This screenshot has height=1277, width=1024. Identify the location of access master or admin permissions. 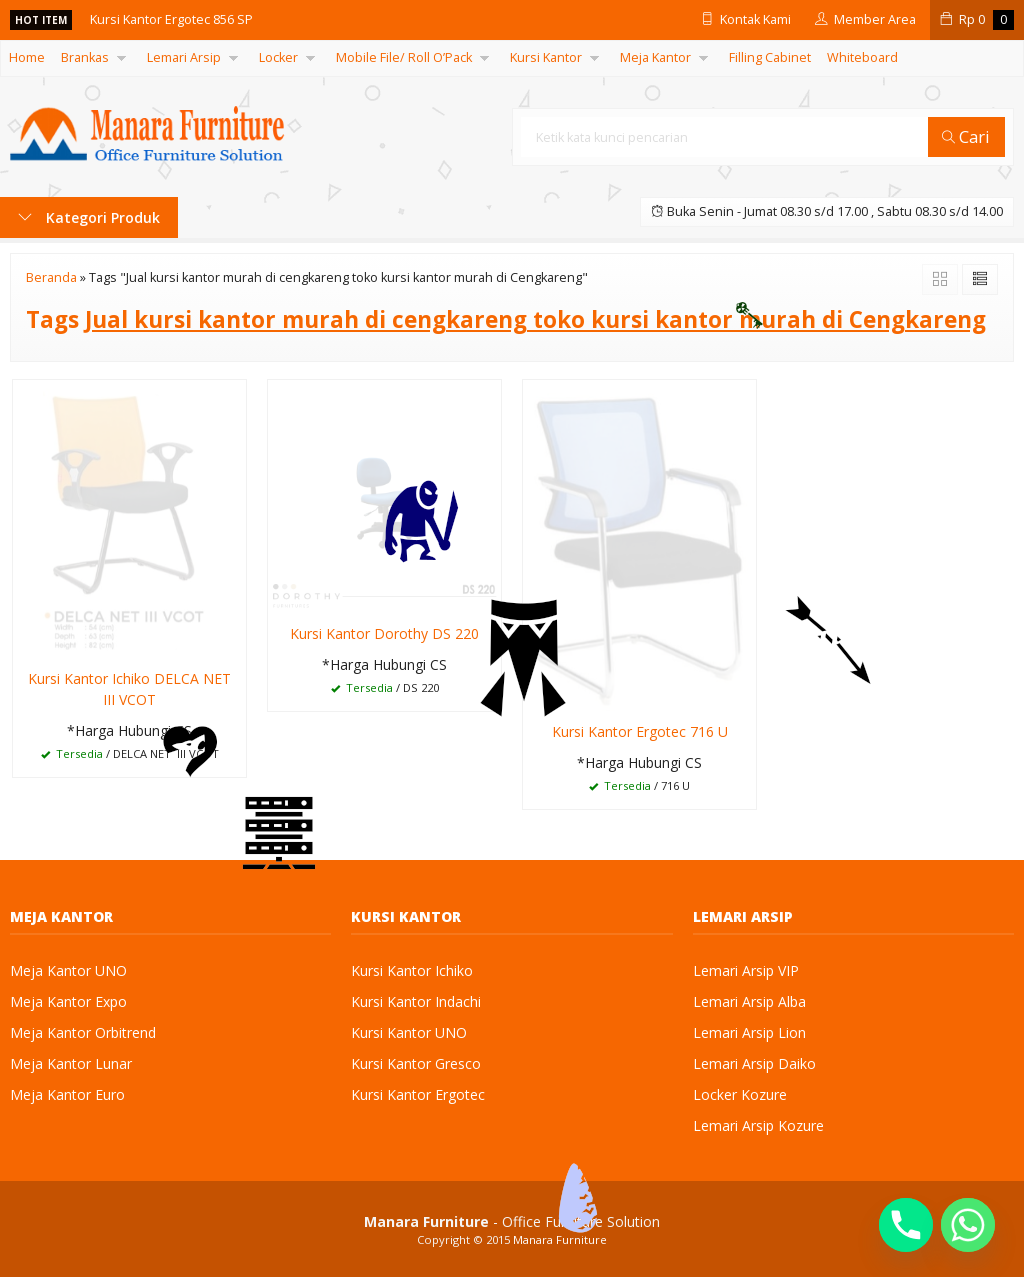
(749, 315).